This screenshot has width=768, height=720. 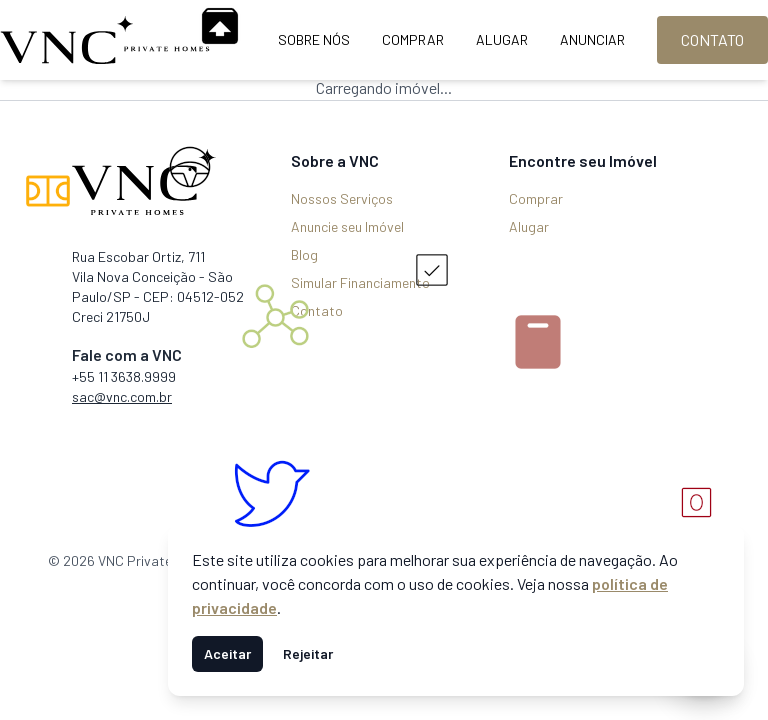 What do you see at coordinates (275, 317) in the screenshot?
I see `view network connections or relationships` at bounding box center [275, 317].